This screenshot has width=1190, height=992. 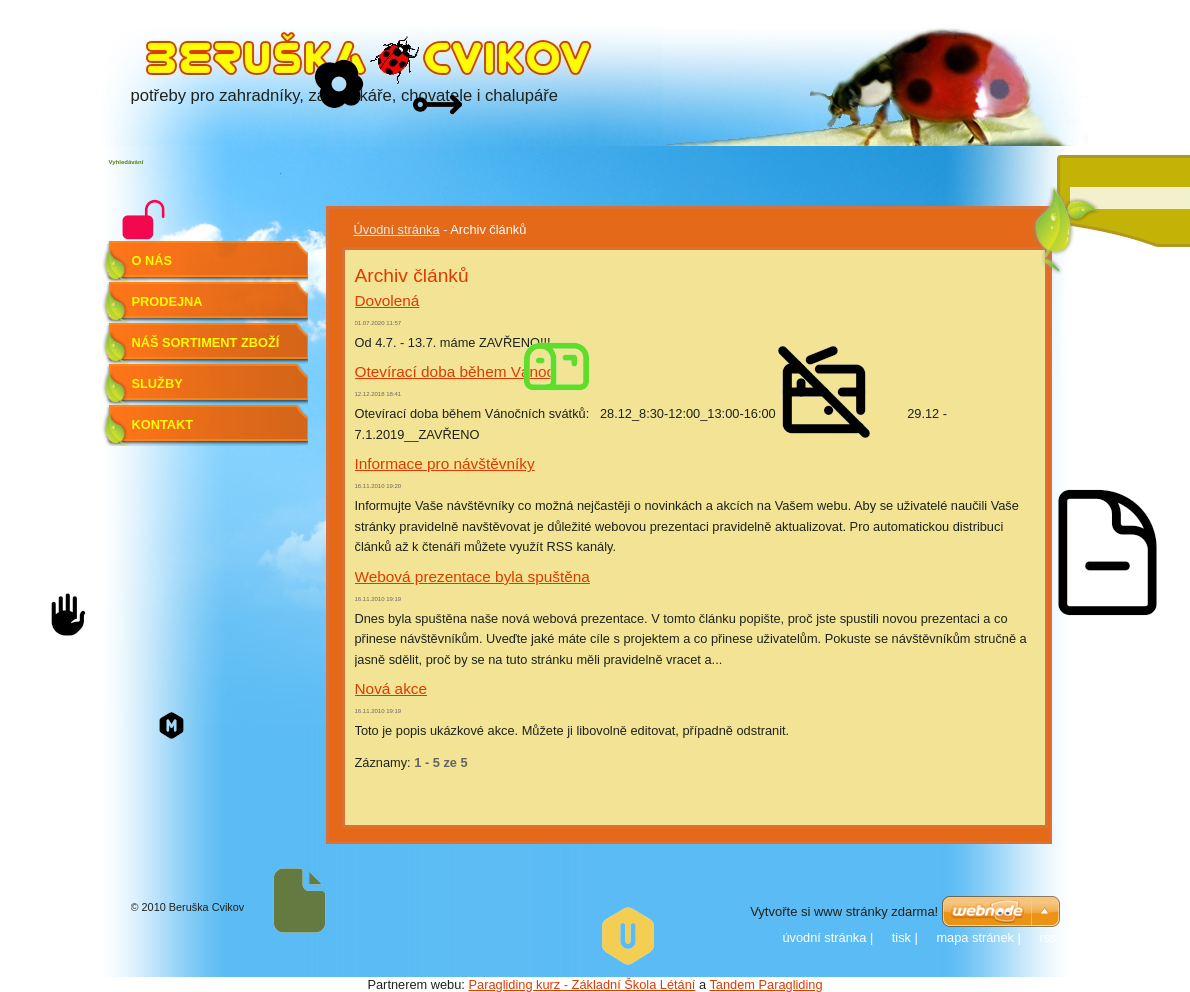 What do you see at coordinates (171, 725) in the screenshot?
I see `indicates a metro or transit-related feature` at bounding box center [171, 725].